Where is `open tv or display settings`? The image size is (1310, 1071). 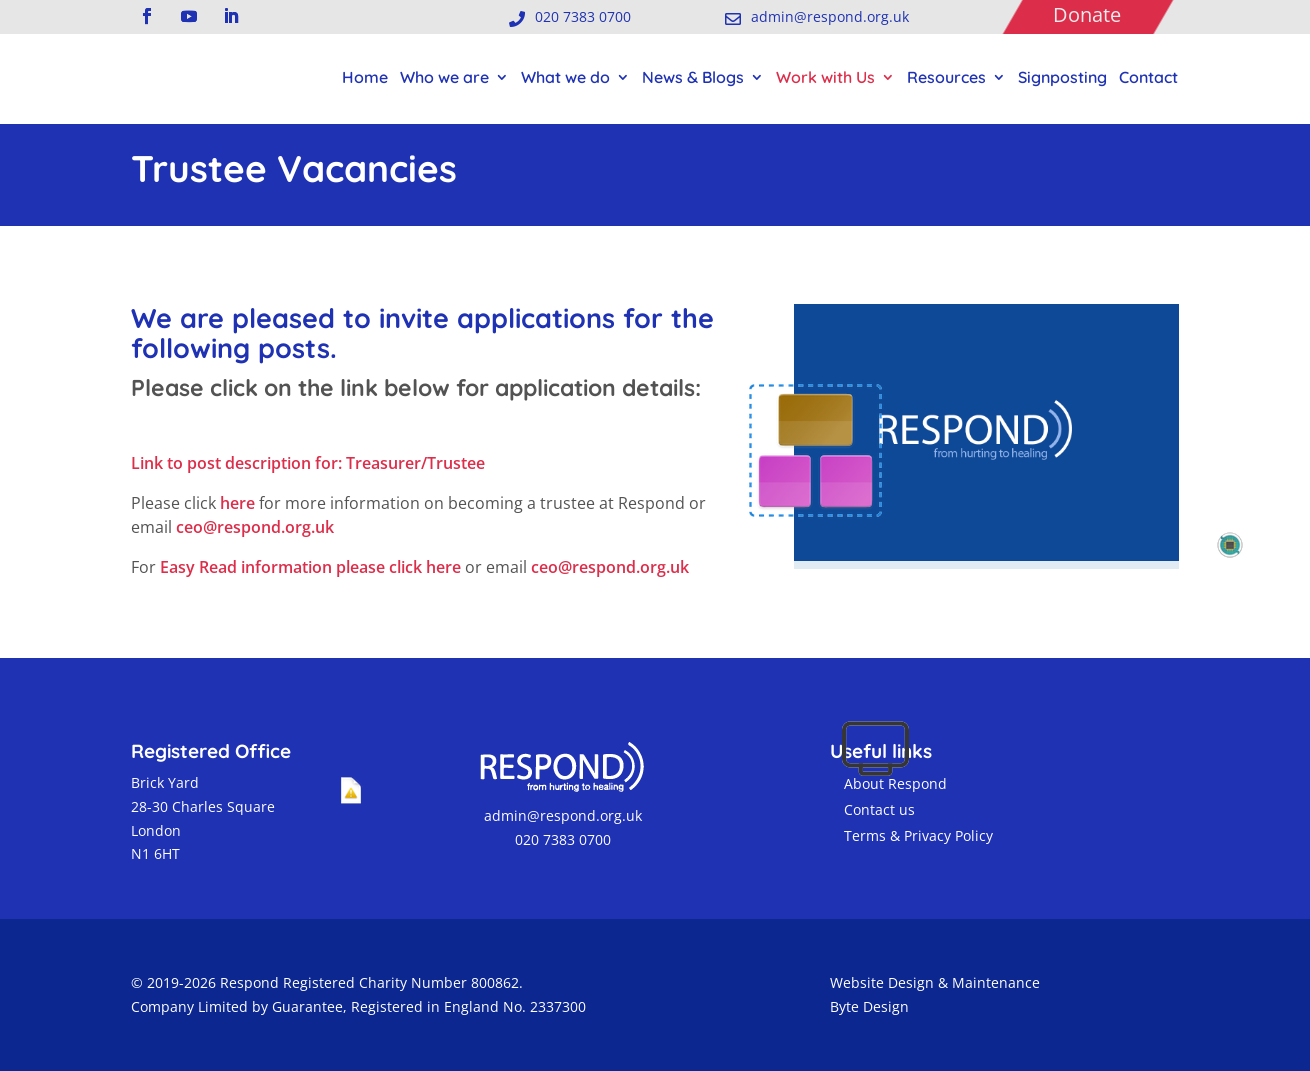 open tv or display settings is located at coordinates (875, 746).